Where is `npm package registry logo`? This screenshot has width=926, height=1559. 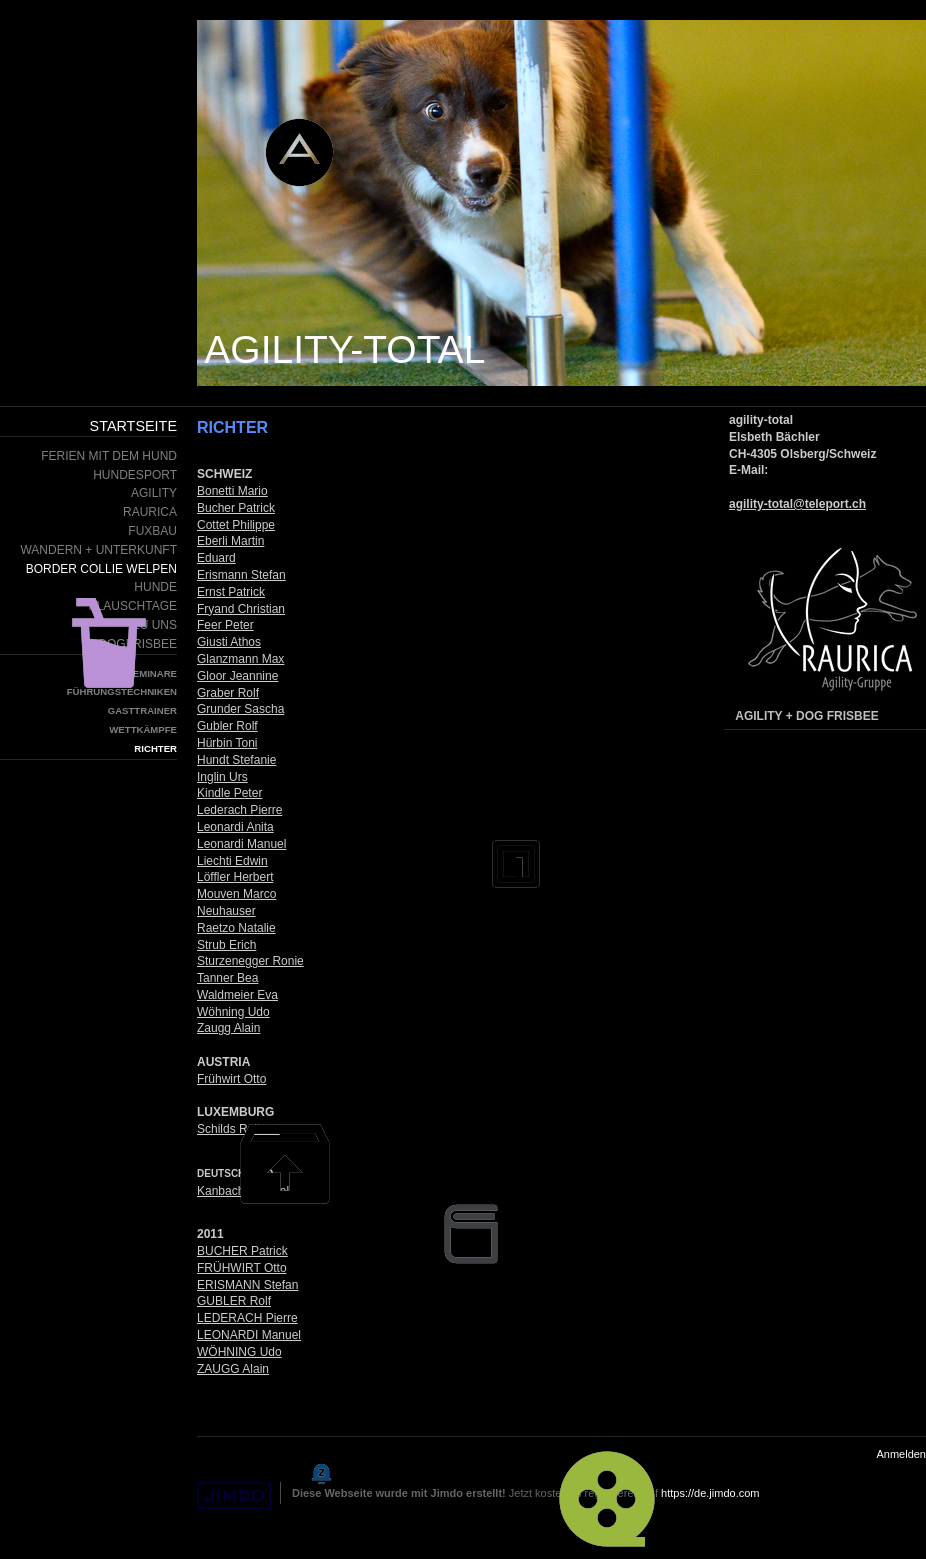 npm package registry logo is located at coordinates (516, 864).